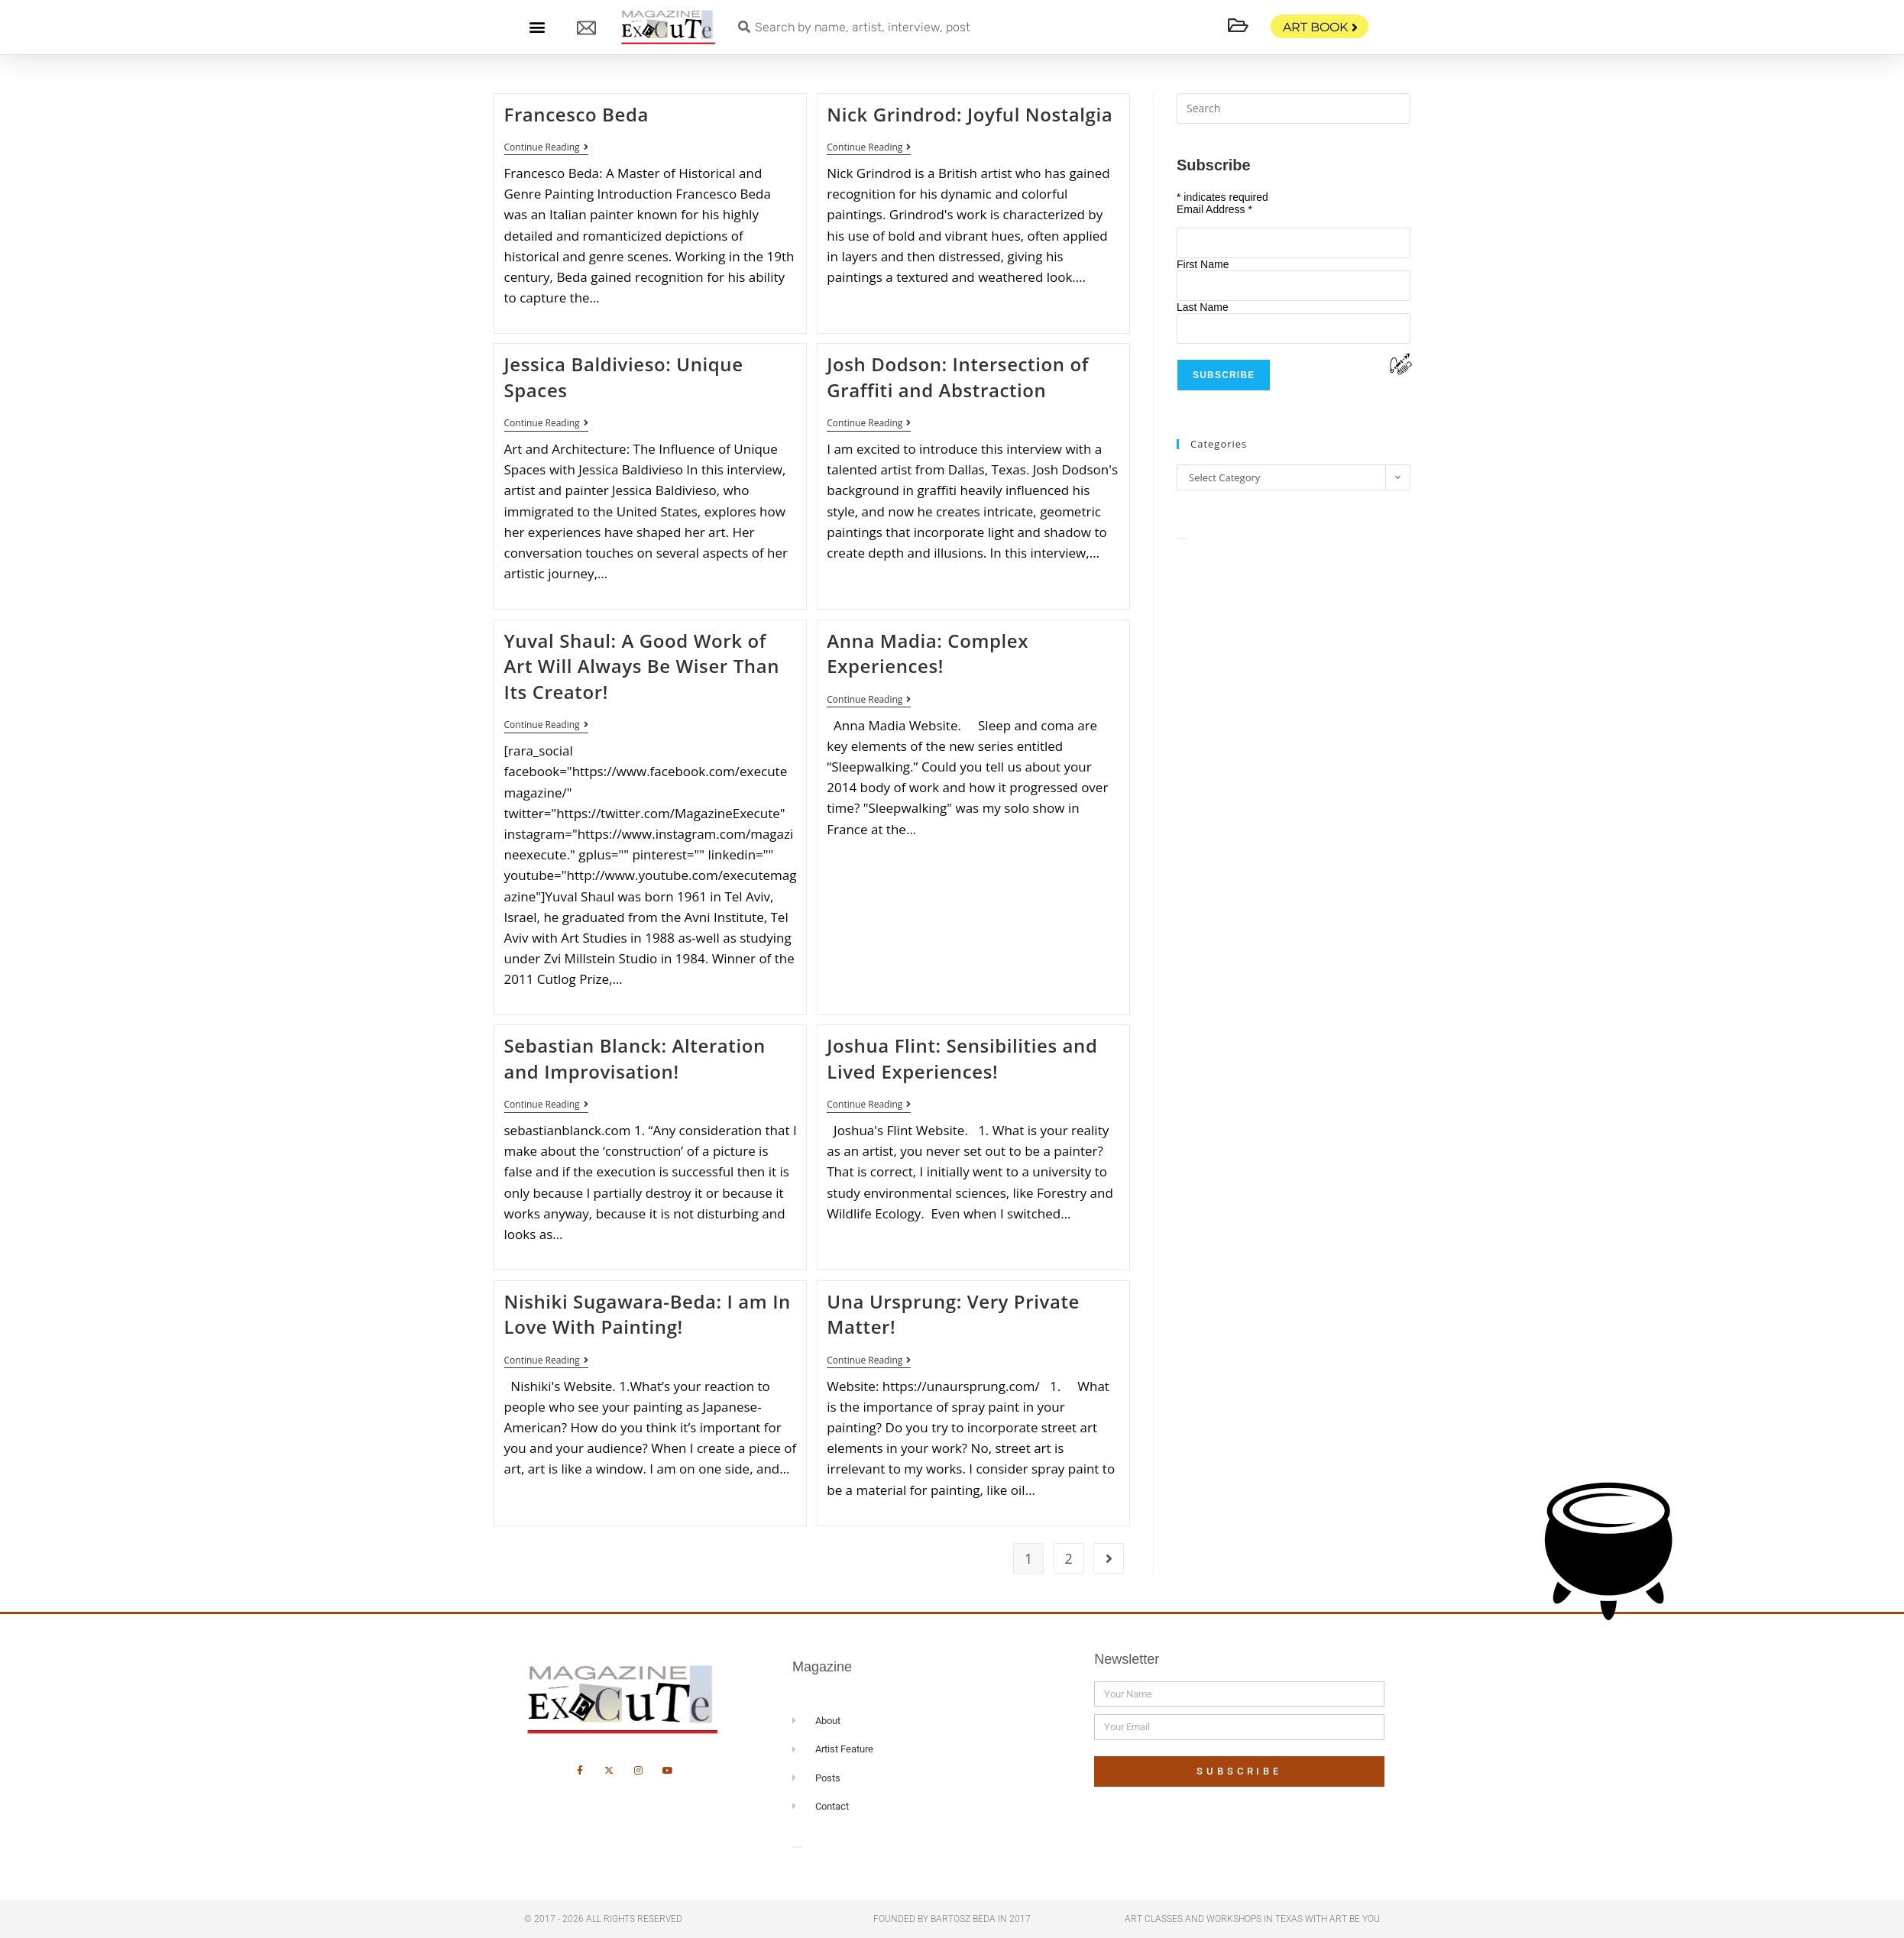 The width and height of the screenshot is (1904, 1938). What do you see at coordinates (1608, 1551) in the screenshot?
I see `access crafting or potion brewing features` at bounding box center [1608, 1551].